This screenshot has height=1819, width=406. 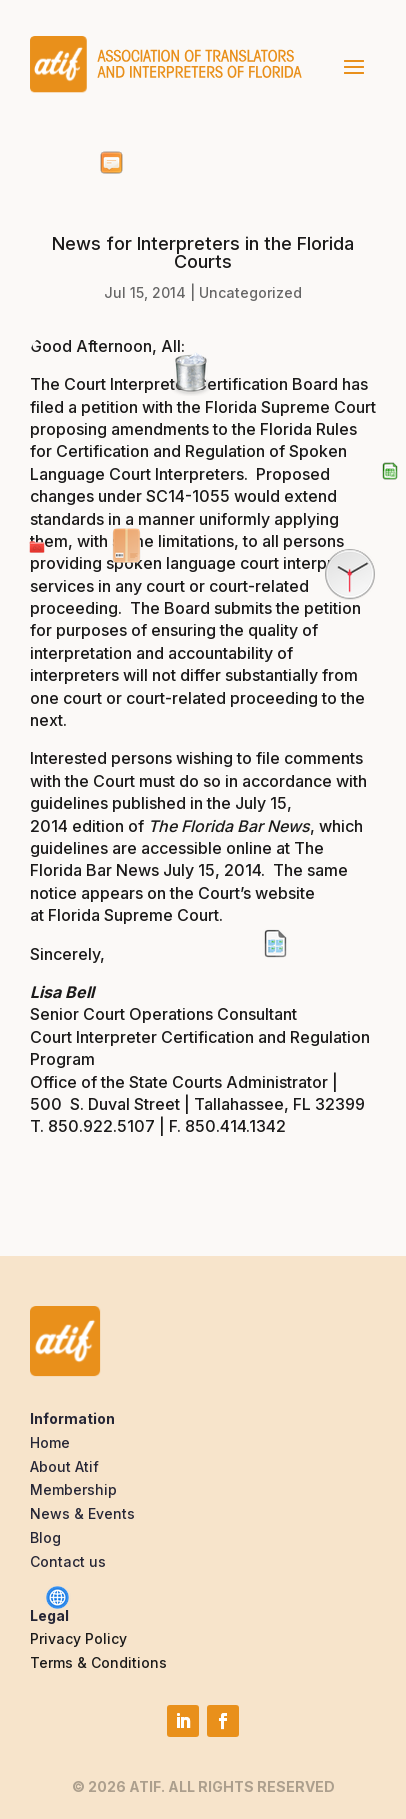 What do you see at coordinates (37, 547) in the screenshot?
I see `open your games folder` at bounding box center [37, 547].